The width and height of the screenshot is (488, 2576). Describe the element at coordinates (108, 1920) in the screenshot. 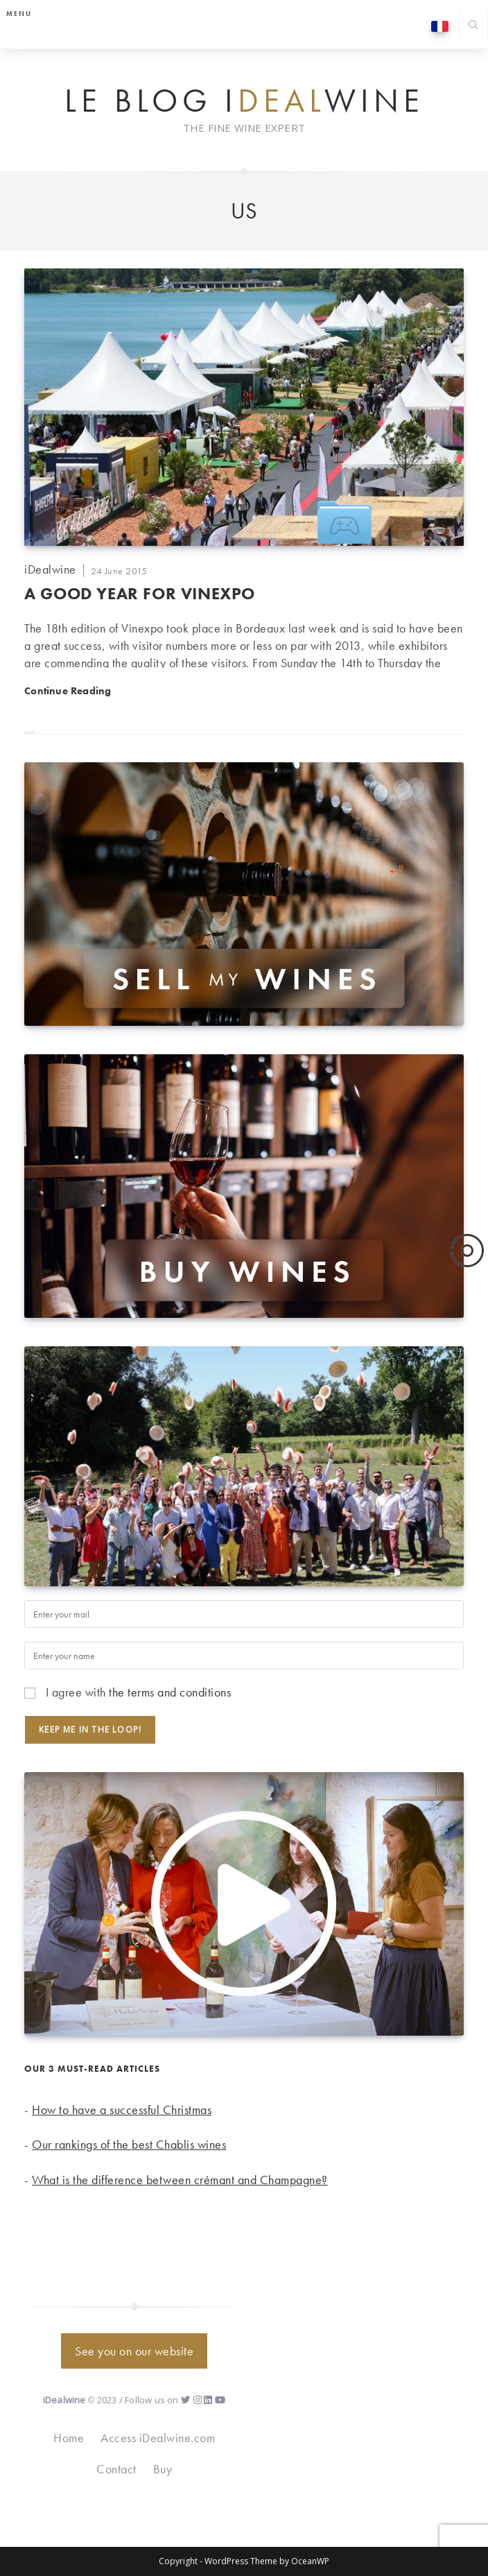

I see `restart or reboot the system` at that location.